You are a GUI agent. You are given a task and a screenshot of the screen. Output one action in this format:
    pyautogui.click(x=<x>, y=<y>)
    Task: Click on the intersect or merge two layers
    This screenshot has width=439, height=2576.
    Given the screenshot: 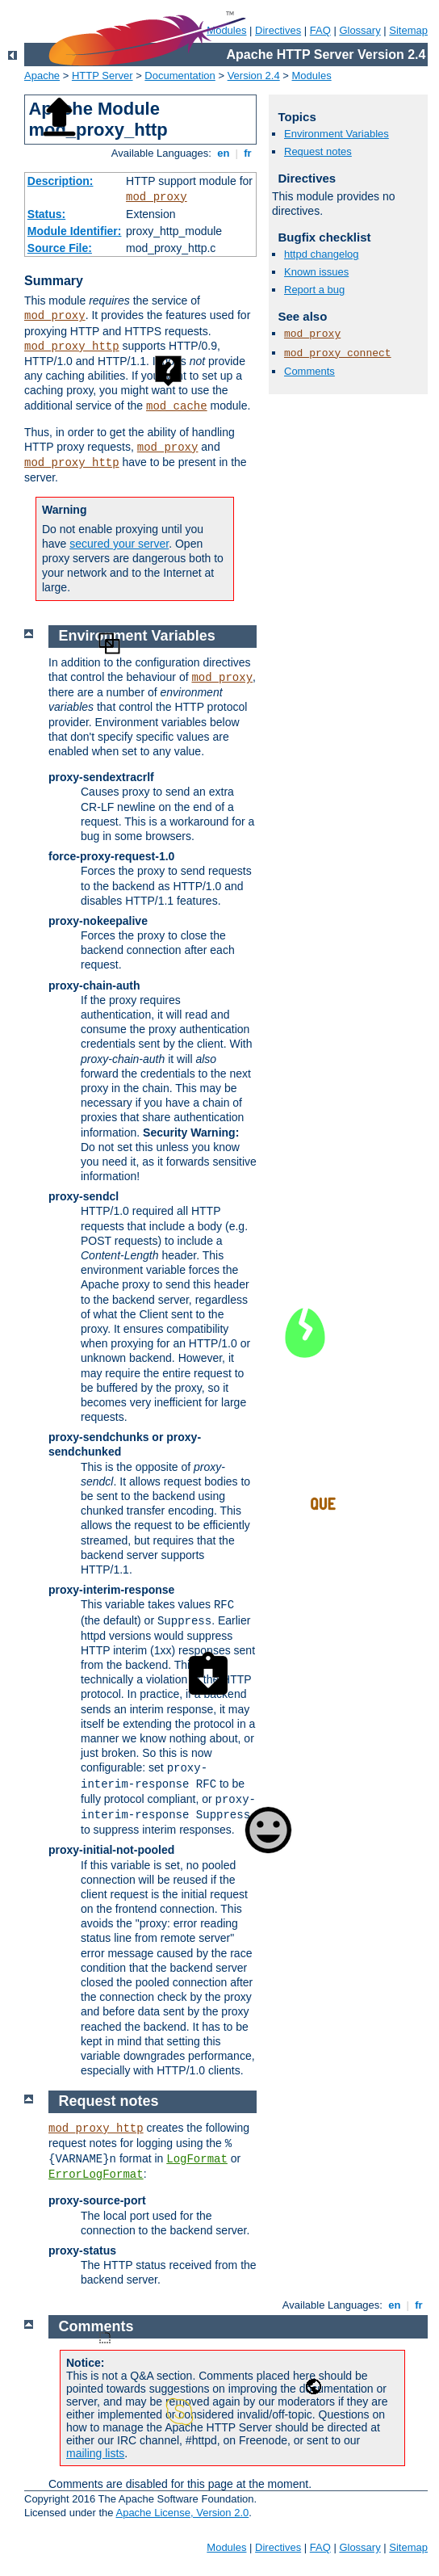 What is the action you would take?
    pyautogui.click(x=109, y=643)
    